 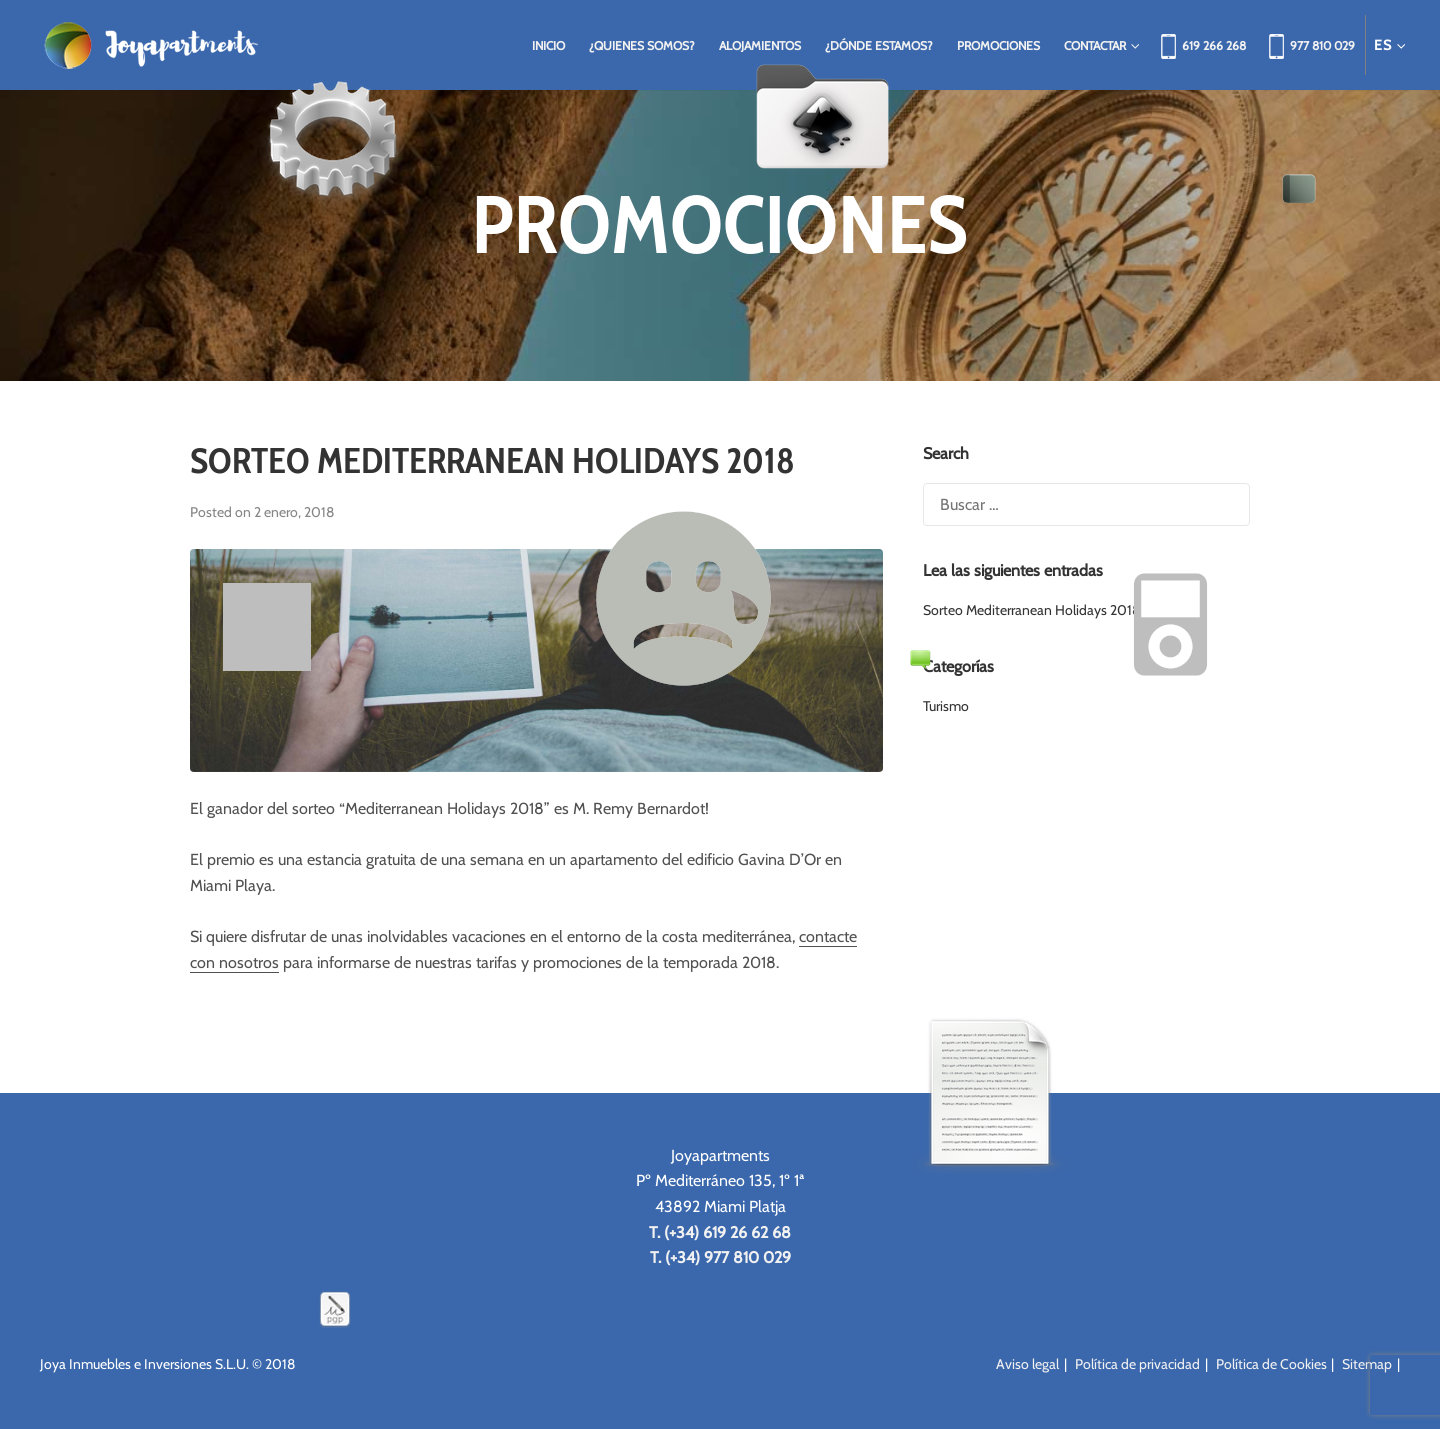 What do you see at coordinates (267, 627) in the screenshot?
I see `stop media playback` at bounding box center [267, 627].